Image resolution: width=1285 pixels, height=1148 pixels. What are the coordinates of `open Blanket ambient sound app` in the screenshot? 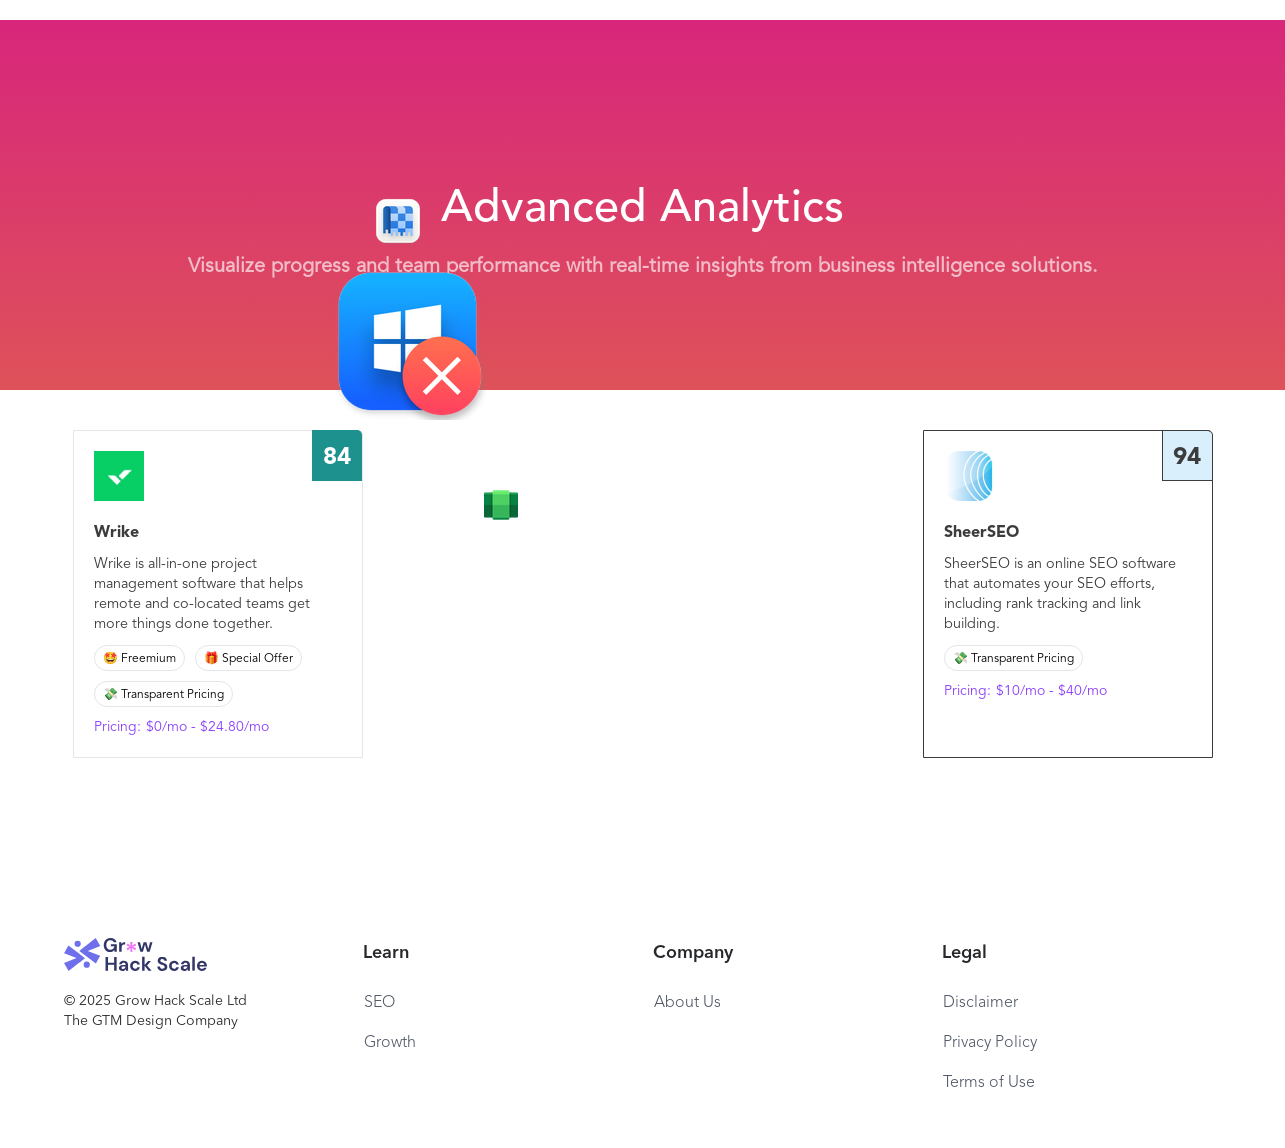 It's located at (398, 221).